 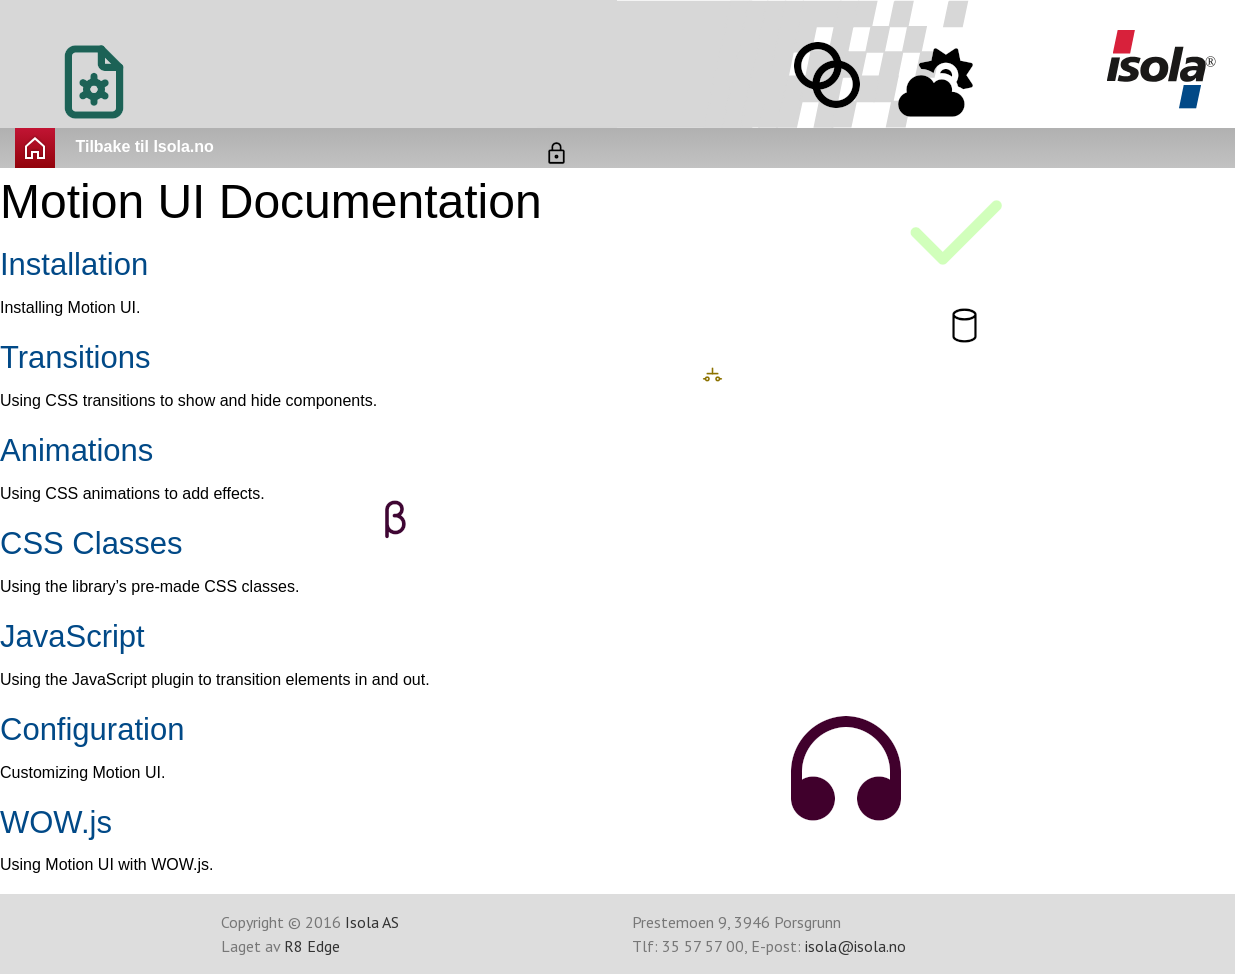 What do you see at coordinates (846, 771) in the screenshot?
I see `listen to audio or music` at bounding box center [846, 771].